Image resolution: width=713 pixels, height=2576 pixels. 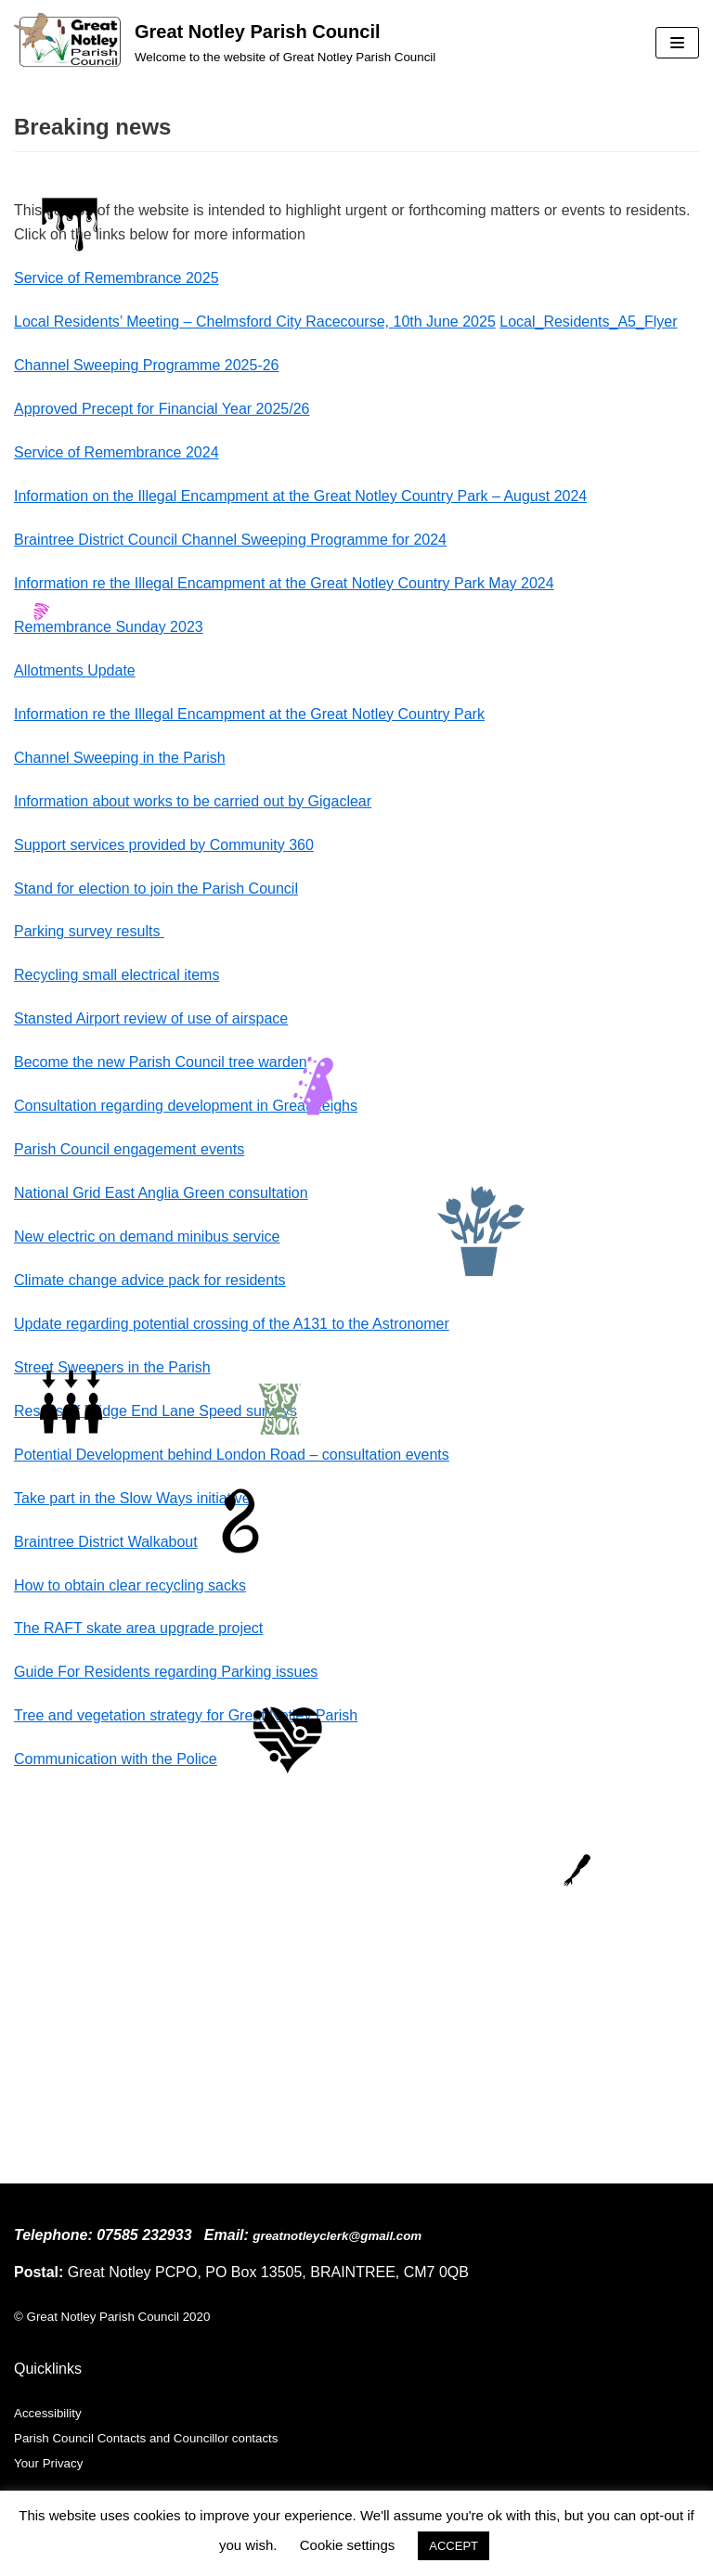 What do you see at coordinates (313, 1085) in the screenshot?
I see `access bass guitar or music settings` at bounding box center [313, 1085].